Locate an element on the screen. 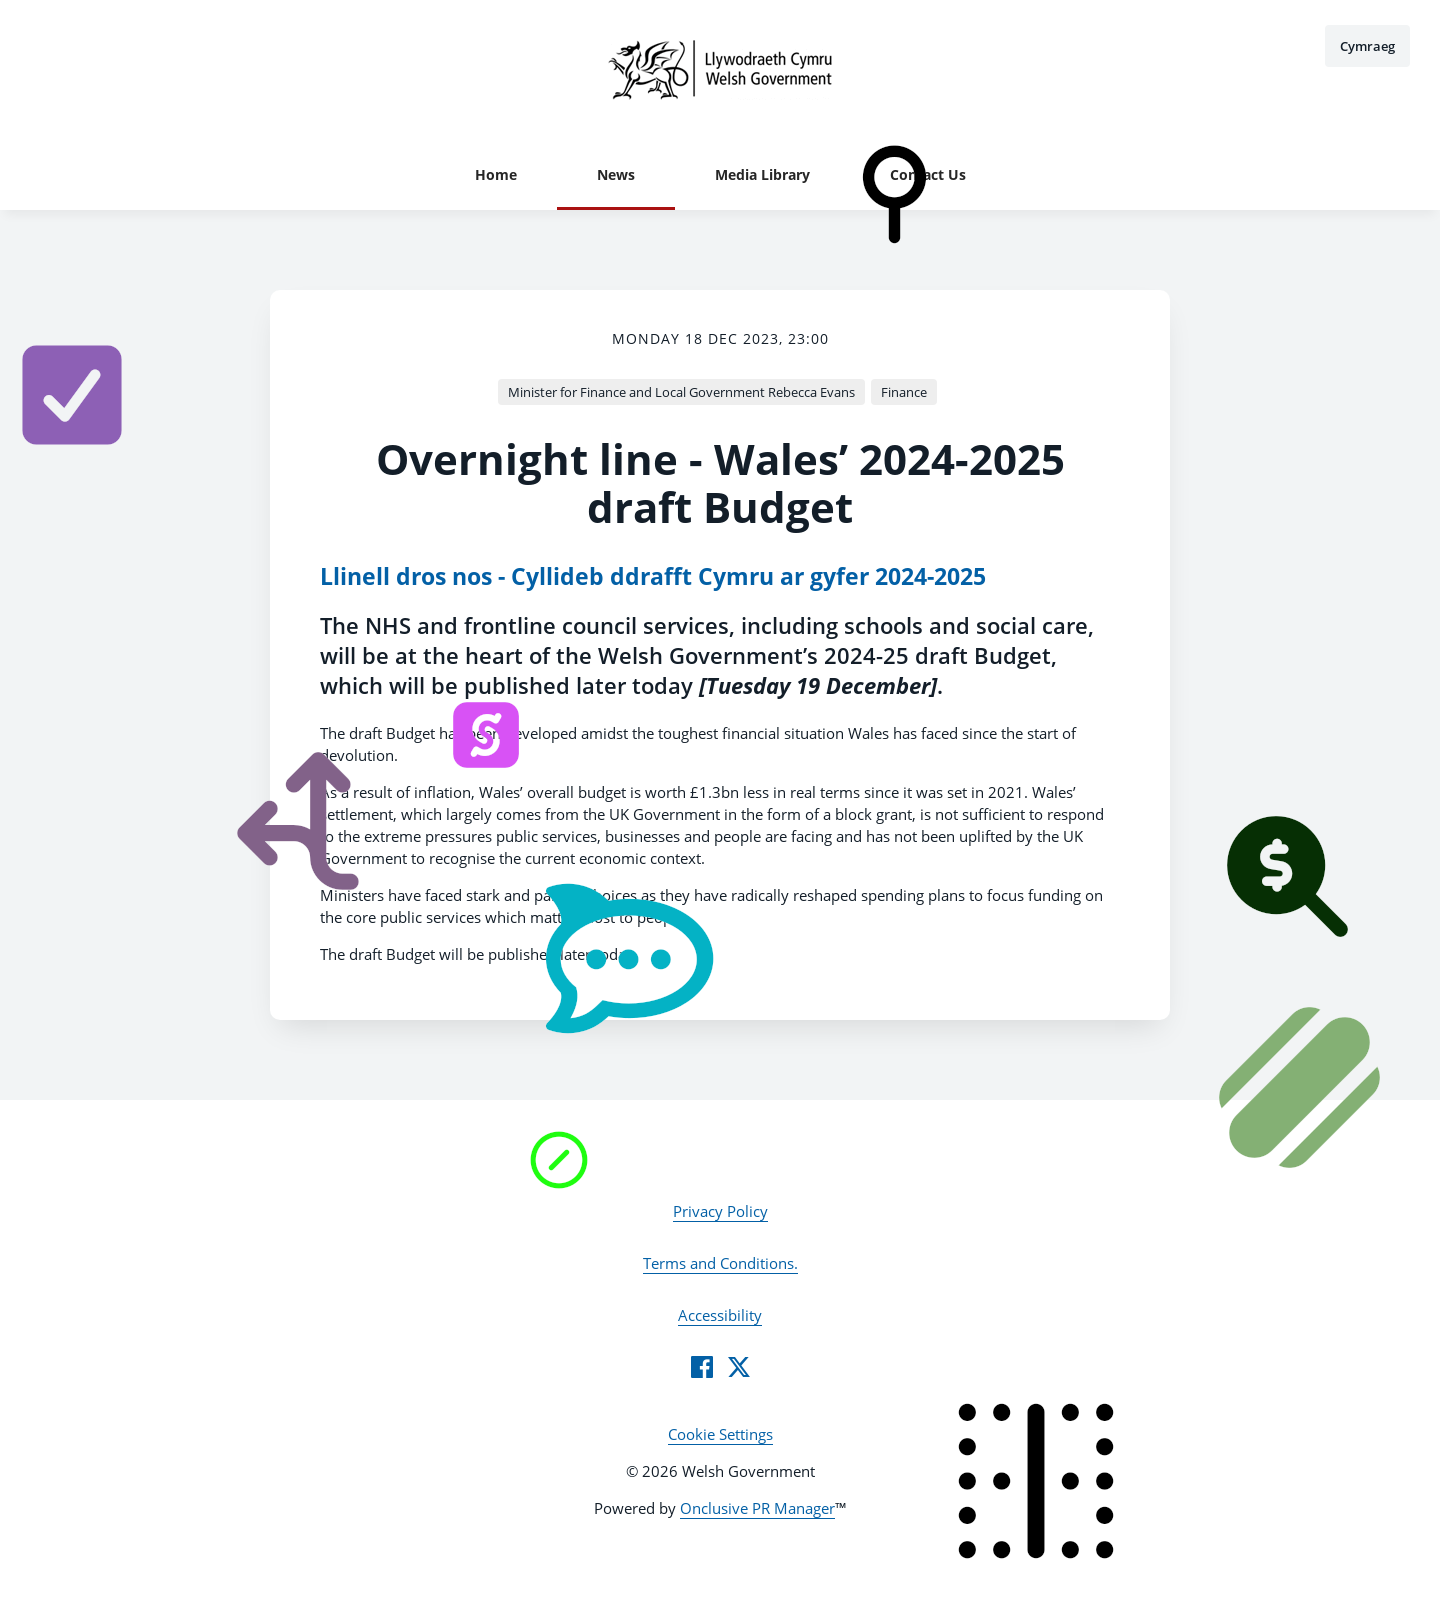 The height and width of the screenshot is (1614, 1440). indicates a blocked or prohibited action is located at coordinates (559, 1160).